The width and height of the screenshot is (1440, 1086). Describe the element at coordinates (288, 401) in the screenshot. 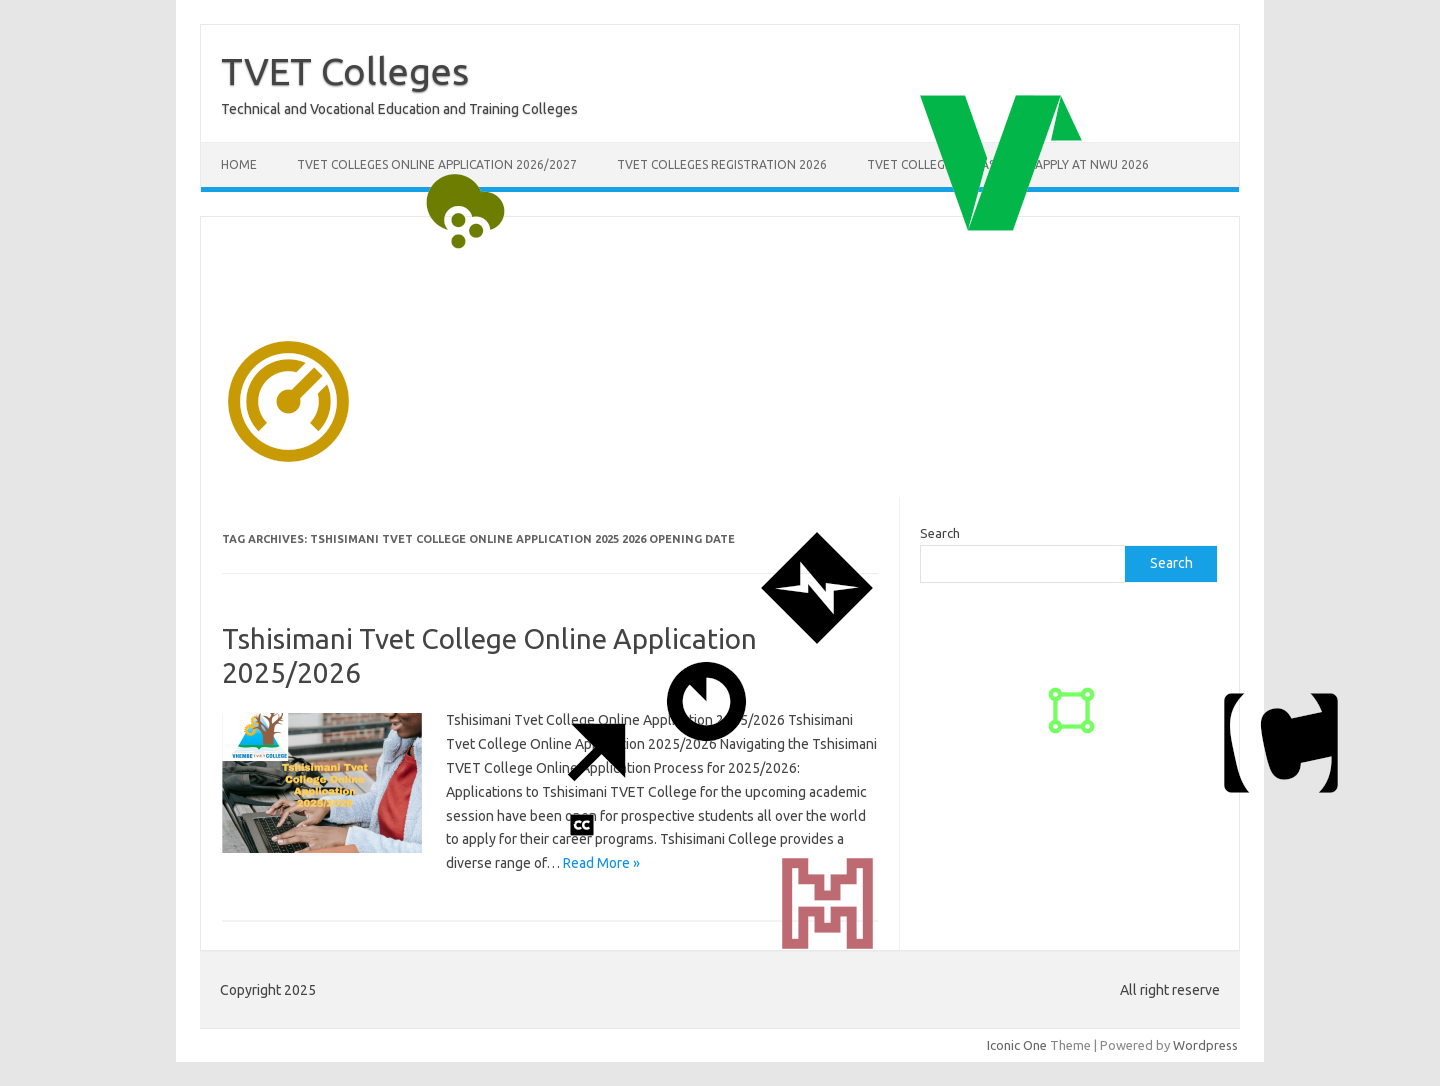

I see `access the dashboard` at that location.